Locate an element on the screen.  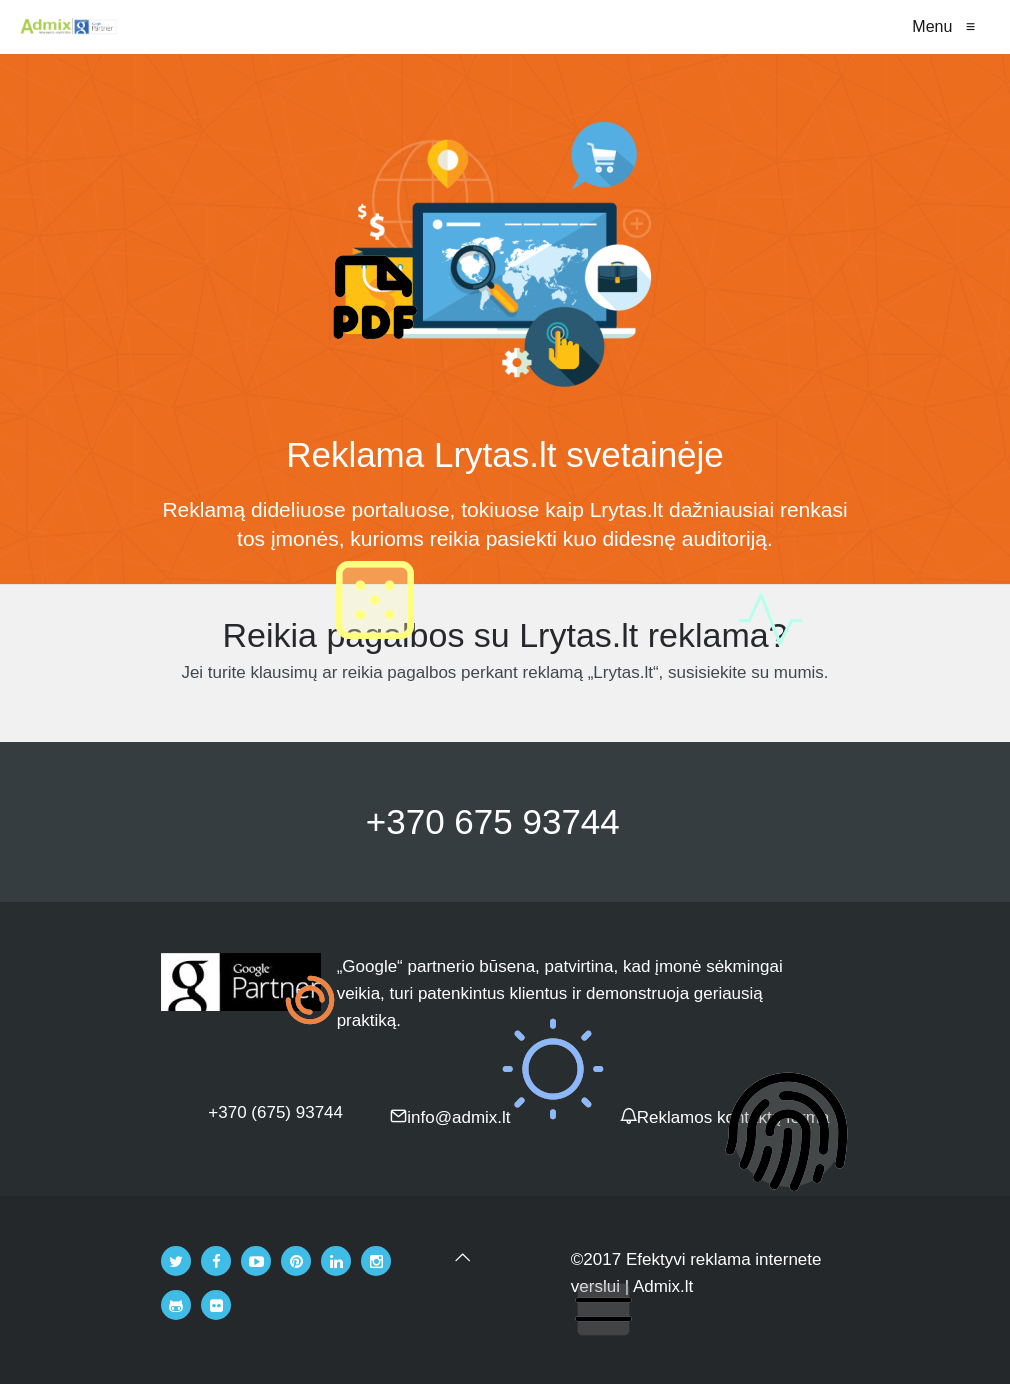
indicates a random or chance-based action is located at coordinates (375, 600).